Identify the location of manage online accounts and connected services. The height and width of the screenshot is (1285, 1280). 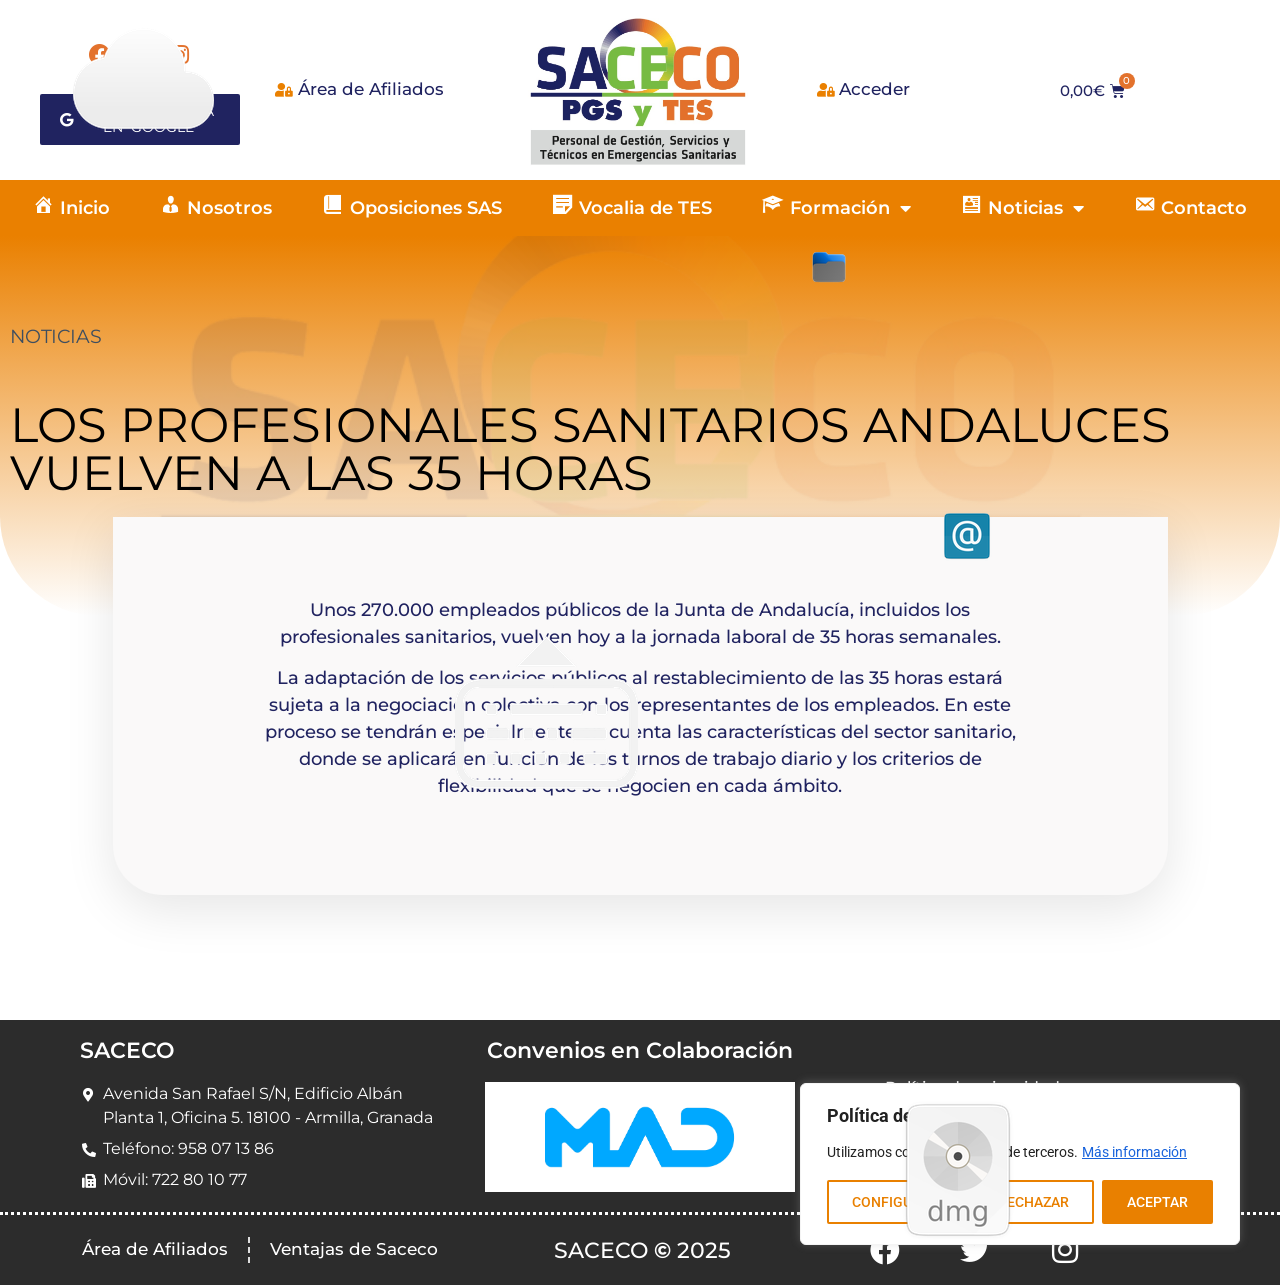
(967, 536).